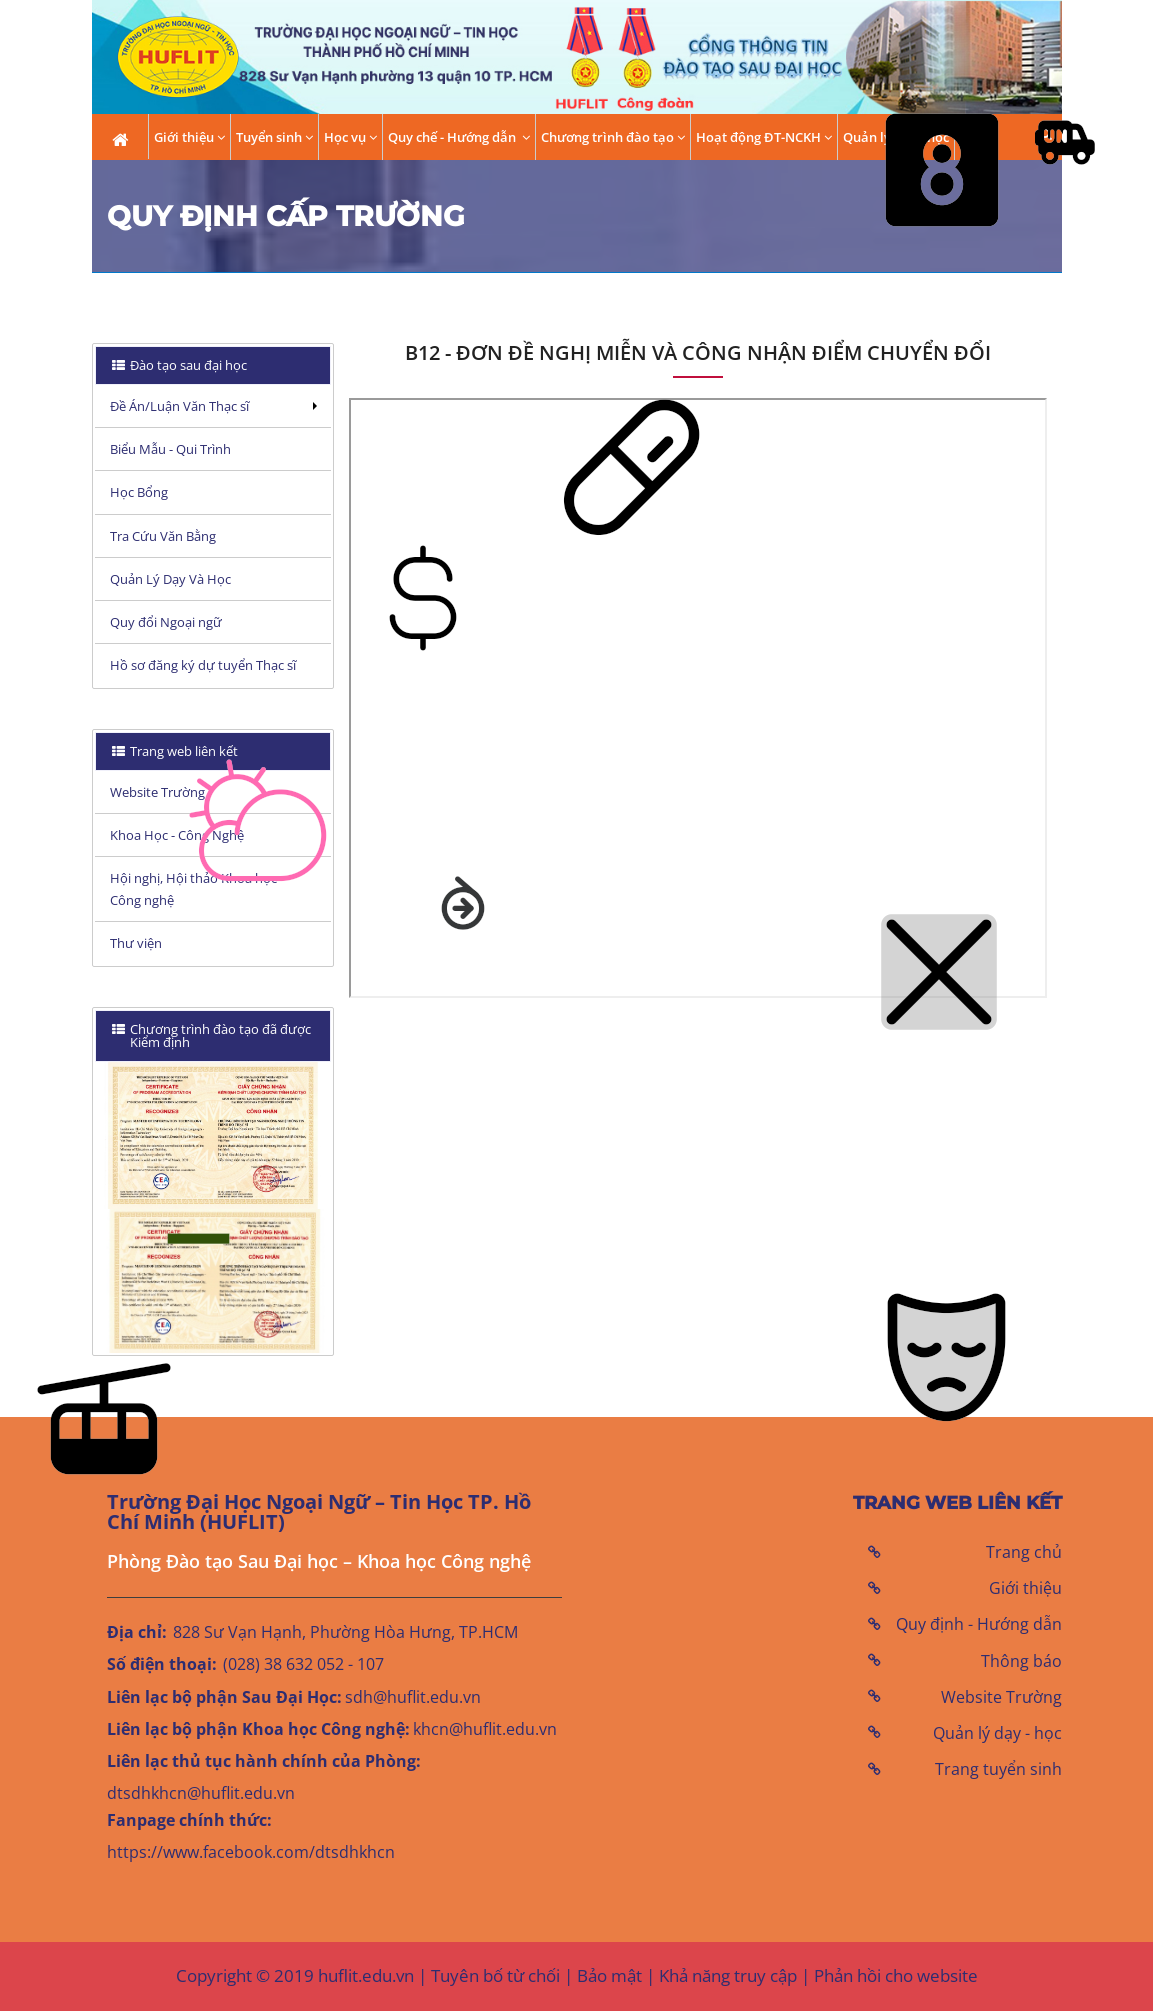 This screenshot has width=1153, height=2011. I want to click on navigate to Doctrine PHP library documentation, so click(463, 903).